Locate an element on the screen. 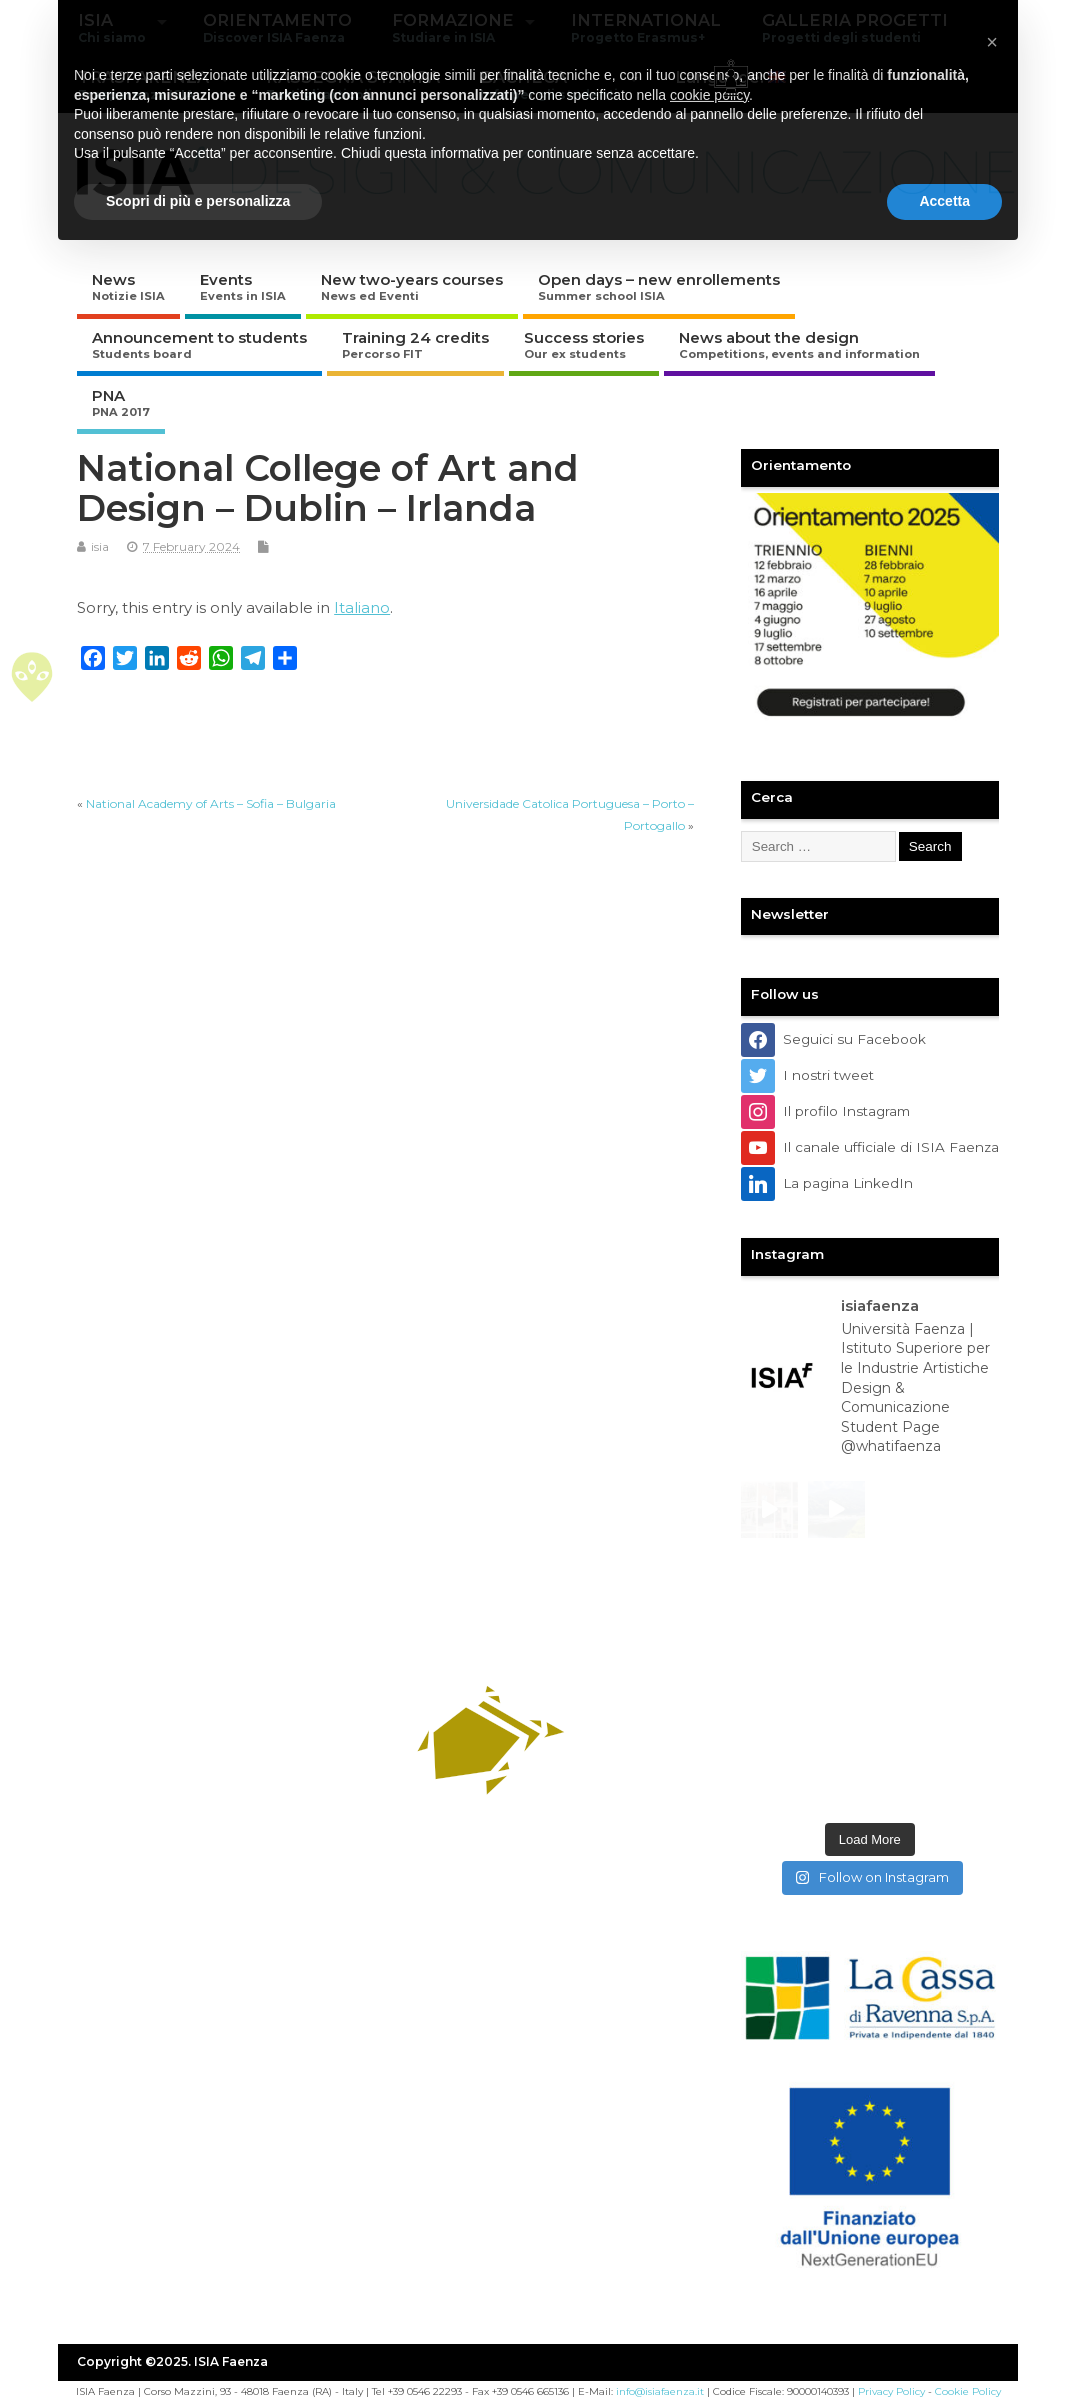 The height and width of the screenshot is (2403, 1076). alien character or avatar selection is located at coordinates (32, 677).